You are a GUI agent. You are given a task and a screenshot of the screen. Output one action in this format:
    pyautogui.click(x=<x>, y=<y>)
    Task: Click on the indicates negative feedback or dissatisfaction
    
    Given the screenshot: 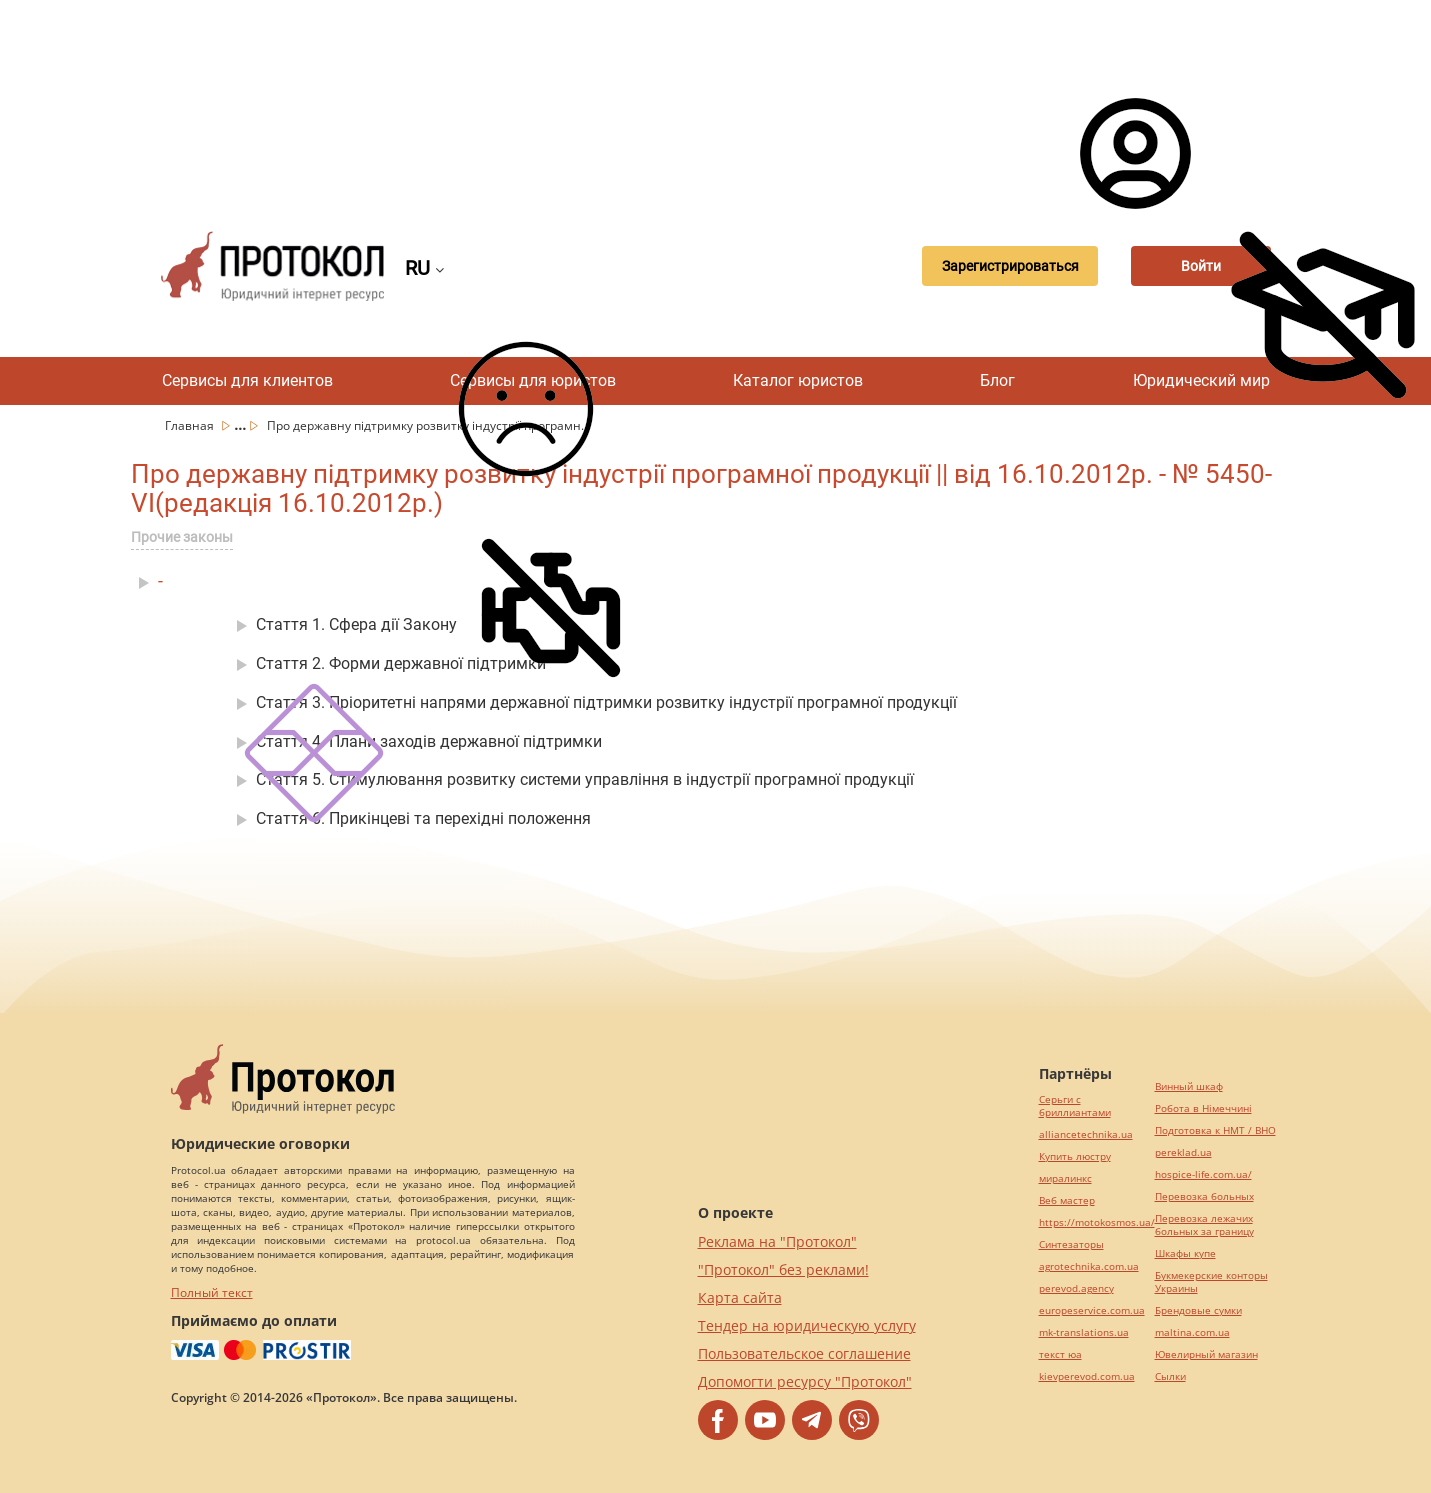 What is the action you would take?
    pyautogui.click(x=526, y=409)
    